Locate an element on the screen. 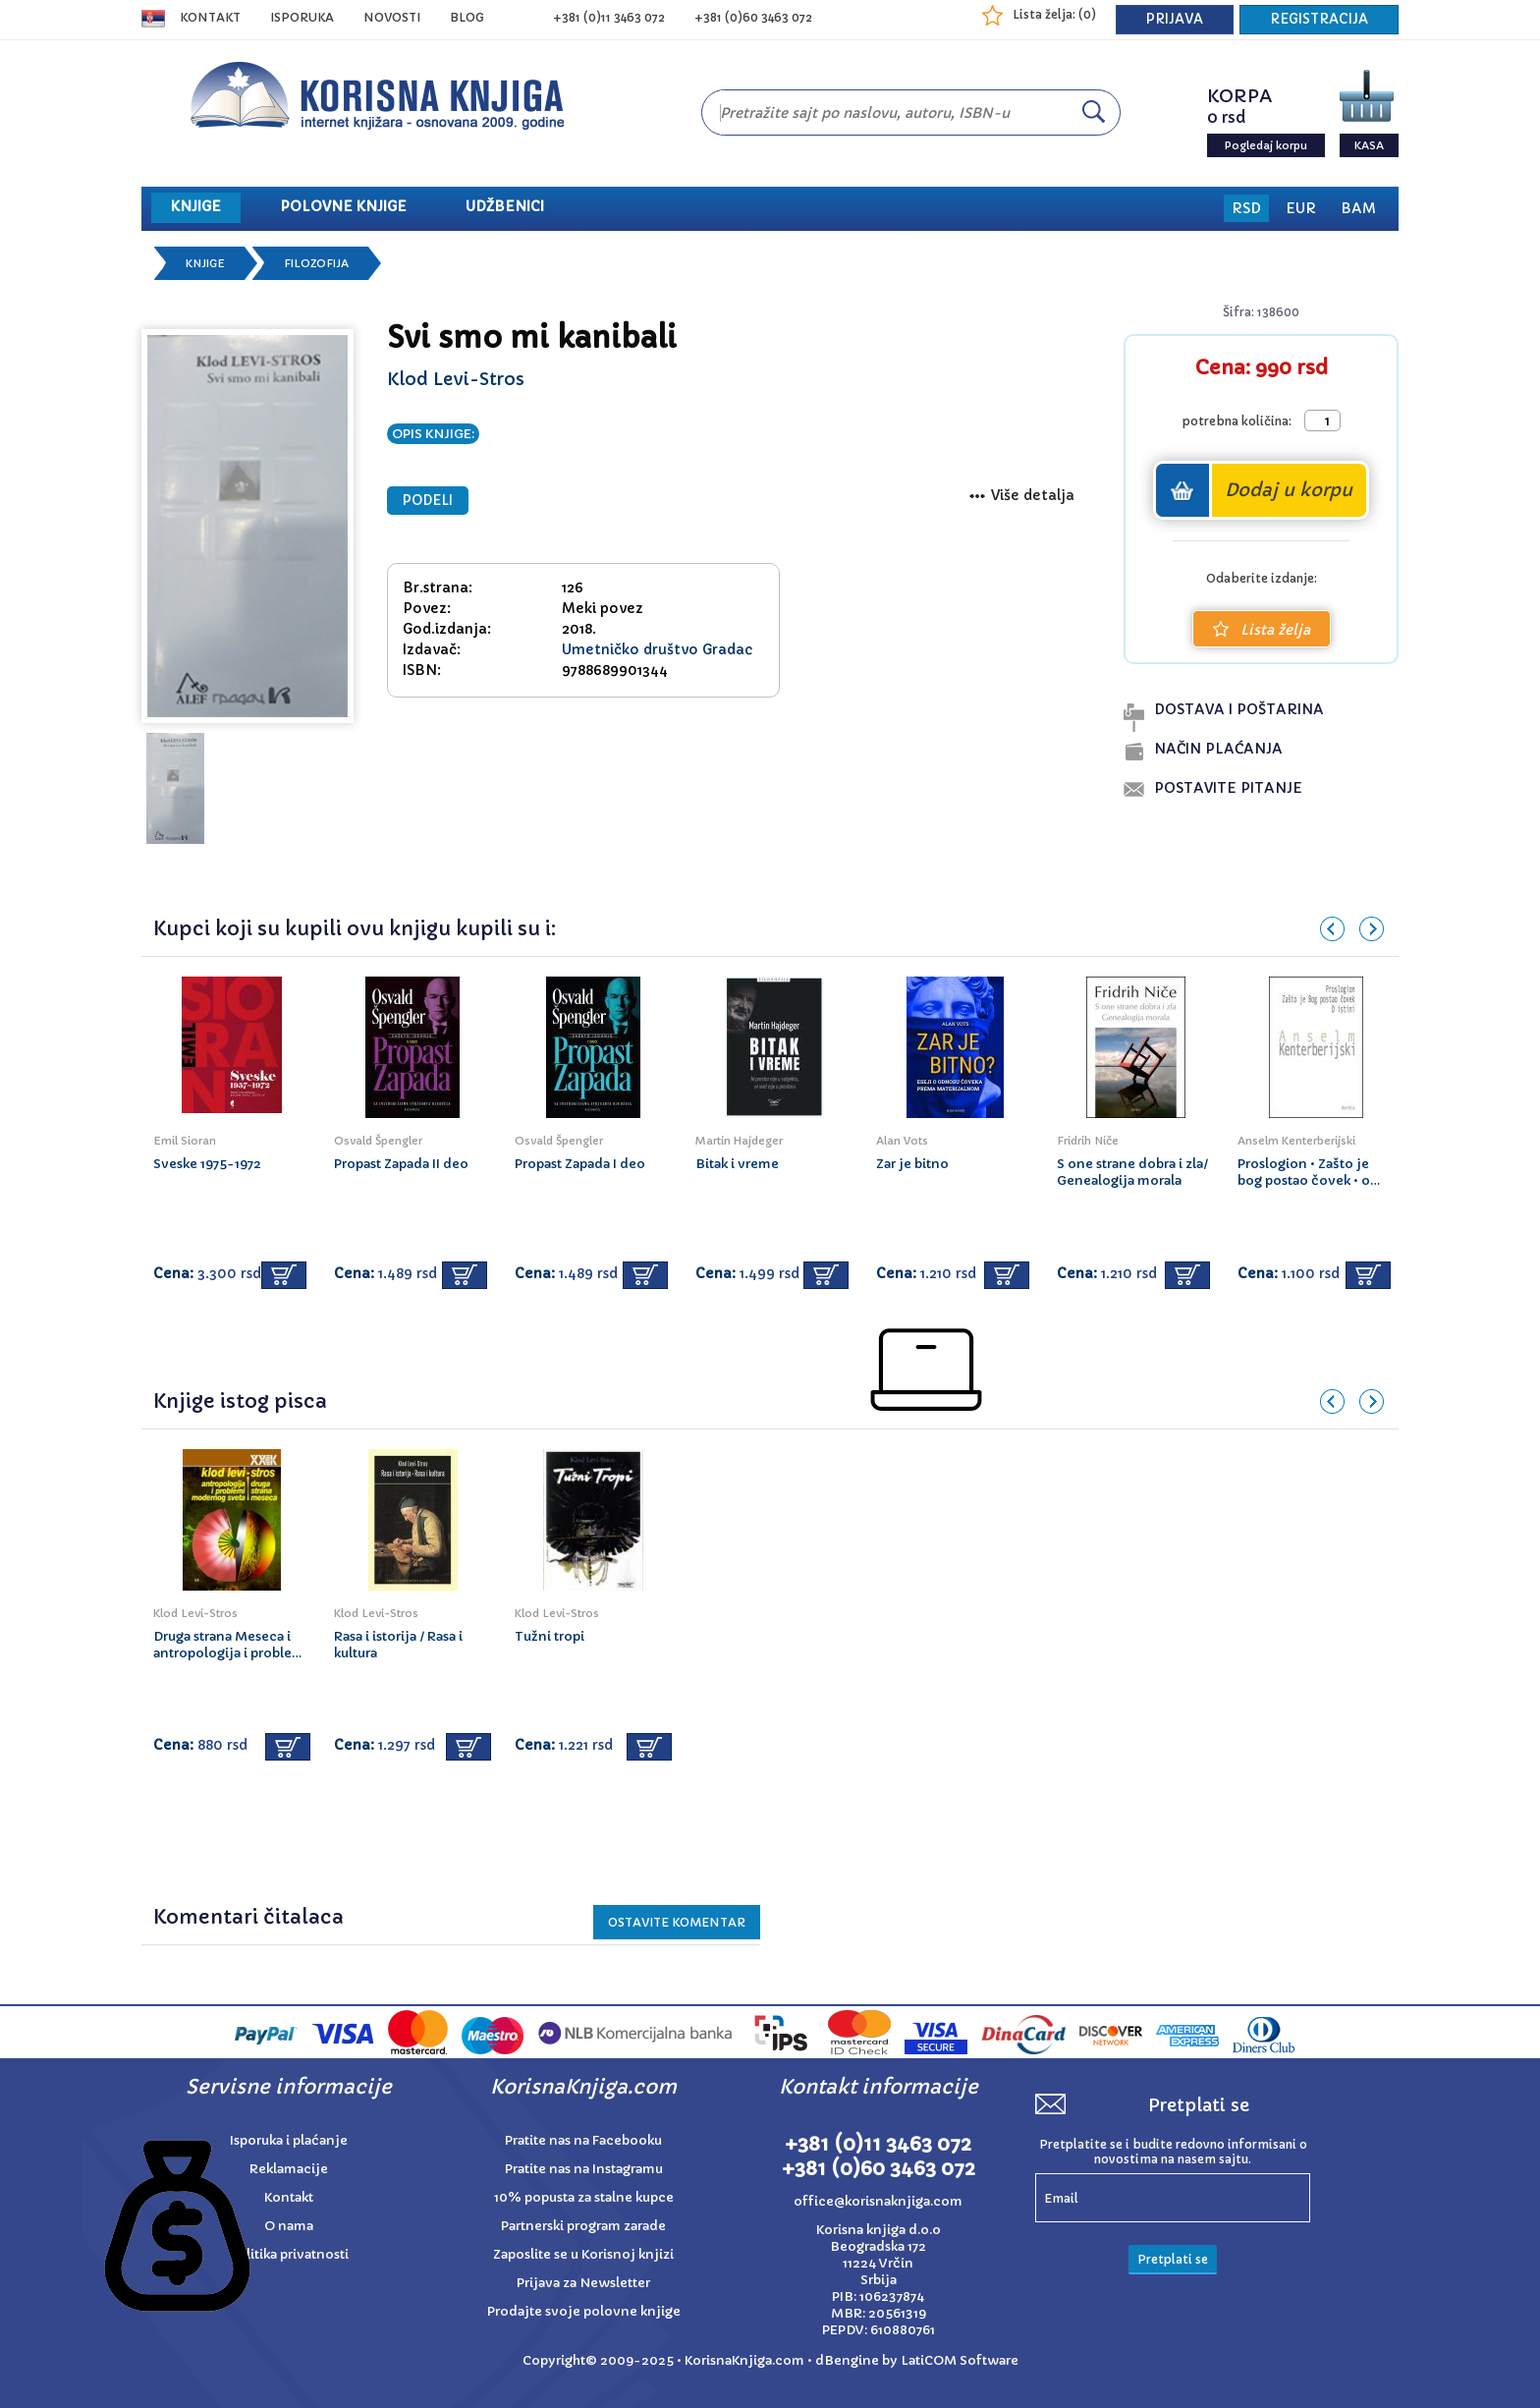 The width and height of the screenshot is (1540, 2408). switch to desktop view is located at coordinates (926, 1368).